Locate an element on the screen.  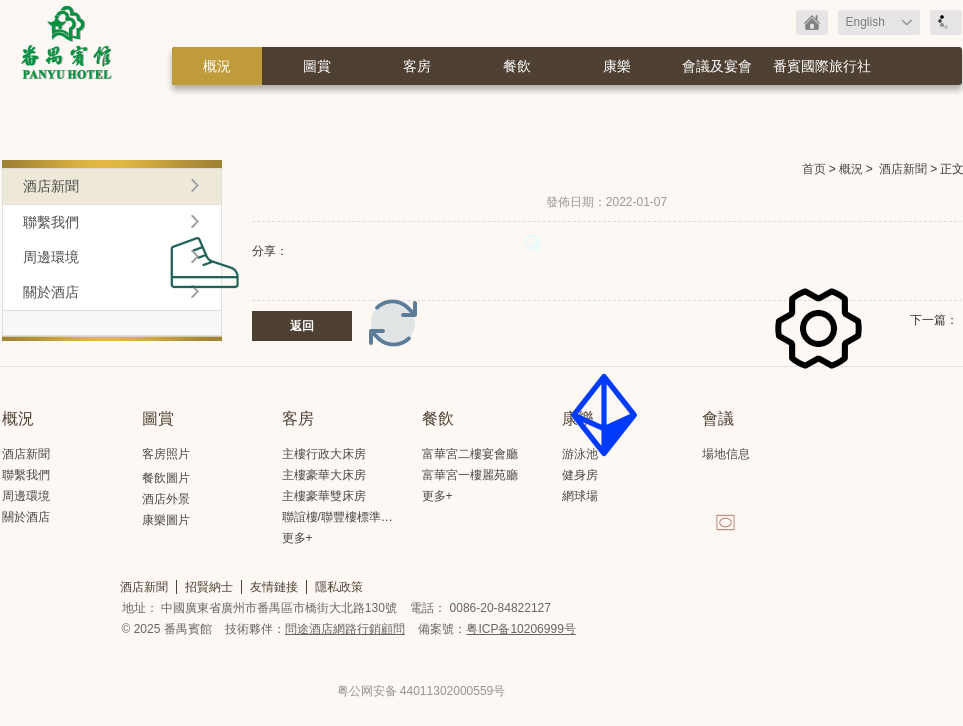
access settings or preferences is located at coordinates (818, 328).